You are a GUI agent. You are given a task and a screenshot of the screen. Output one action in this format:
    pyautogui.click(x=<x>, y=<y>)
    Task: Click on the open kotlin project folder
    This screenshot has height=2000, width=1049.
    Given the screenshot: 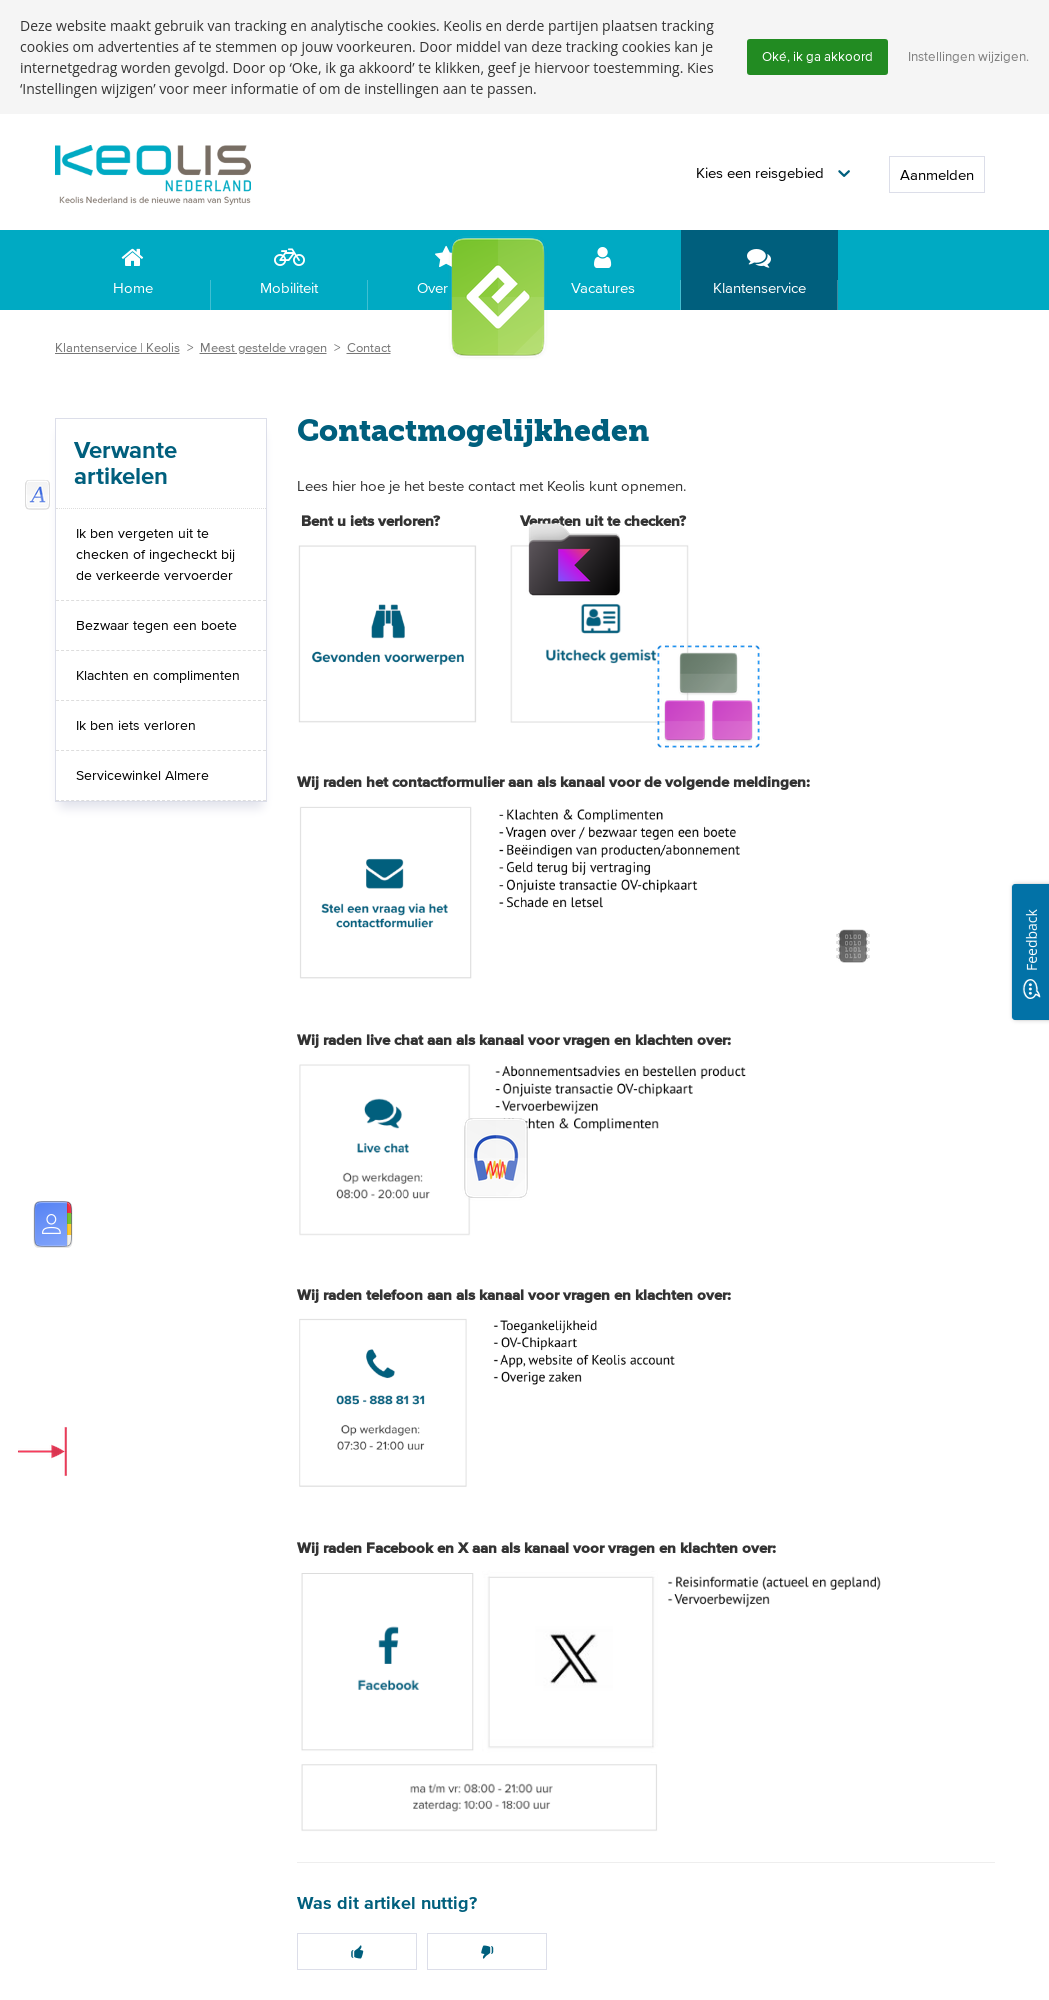 What is the action you would take?
    pyautogui.click(x=574, y=562)
    